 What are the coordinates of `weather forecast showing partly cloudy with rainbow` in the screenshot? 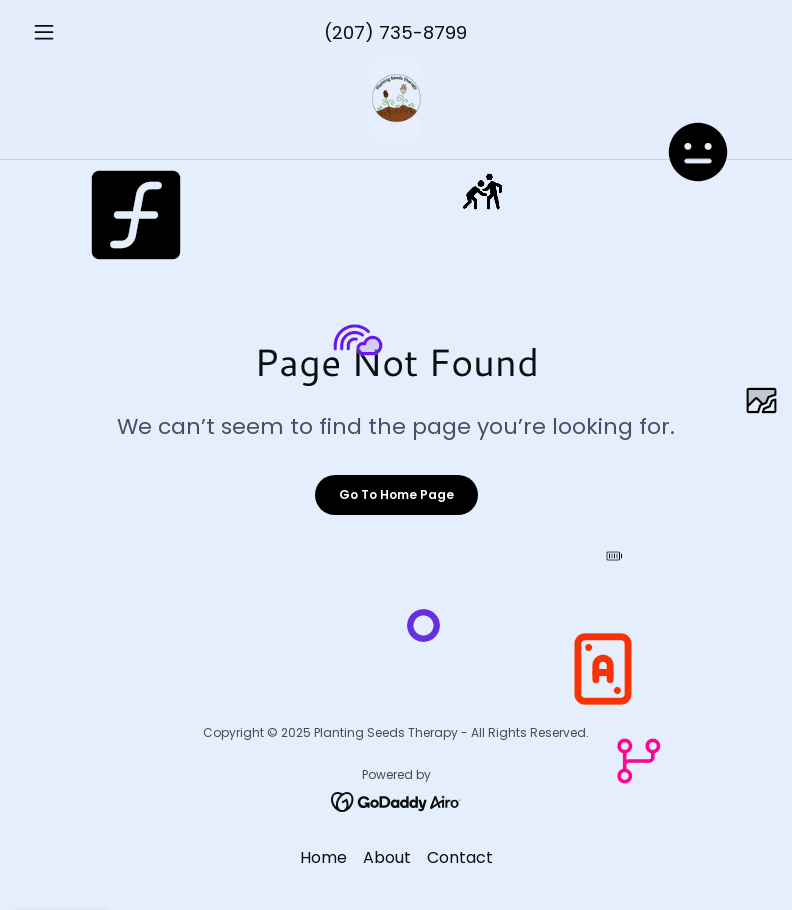 It's located at (358, 339).